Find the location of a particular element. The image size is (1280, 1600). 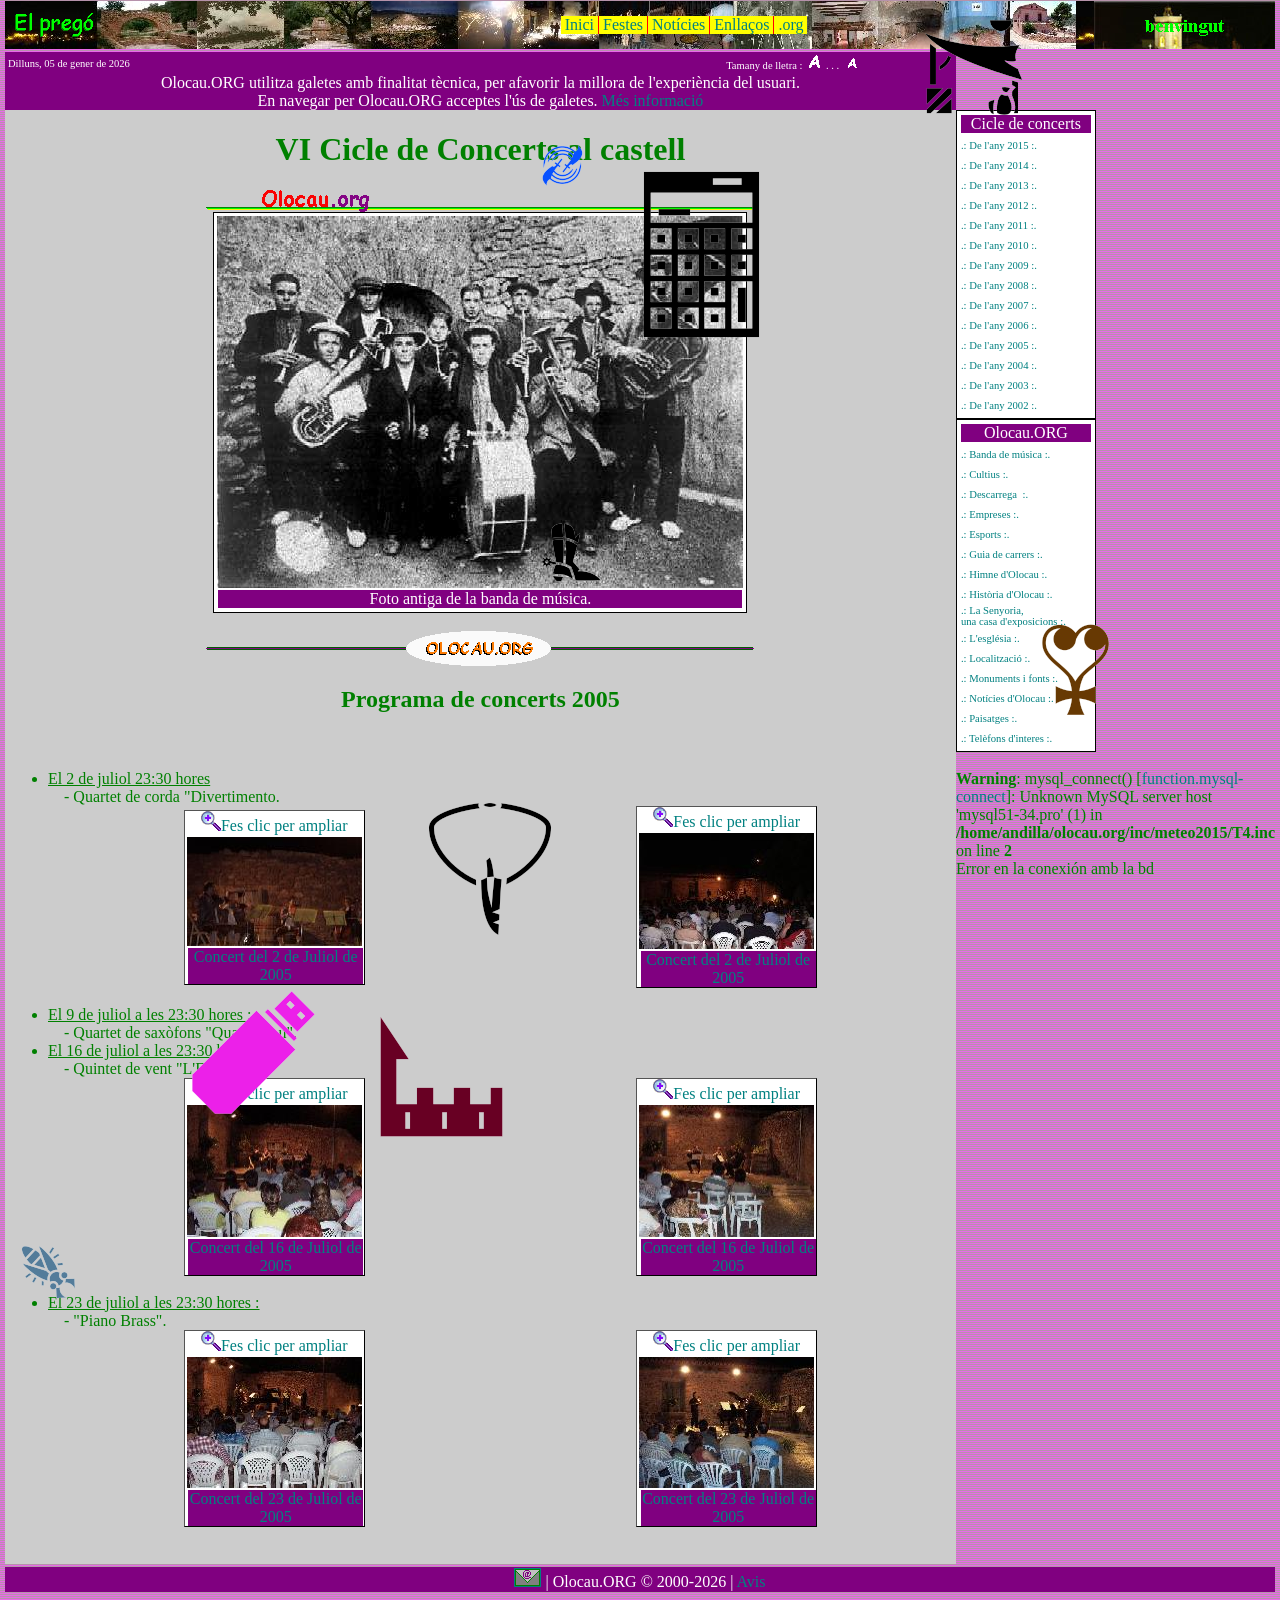

select western or cowboy-themed content is located at coordinates (570, 552).